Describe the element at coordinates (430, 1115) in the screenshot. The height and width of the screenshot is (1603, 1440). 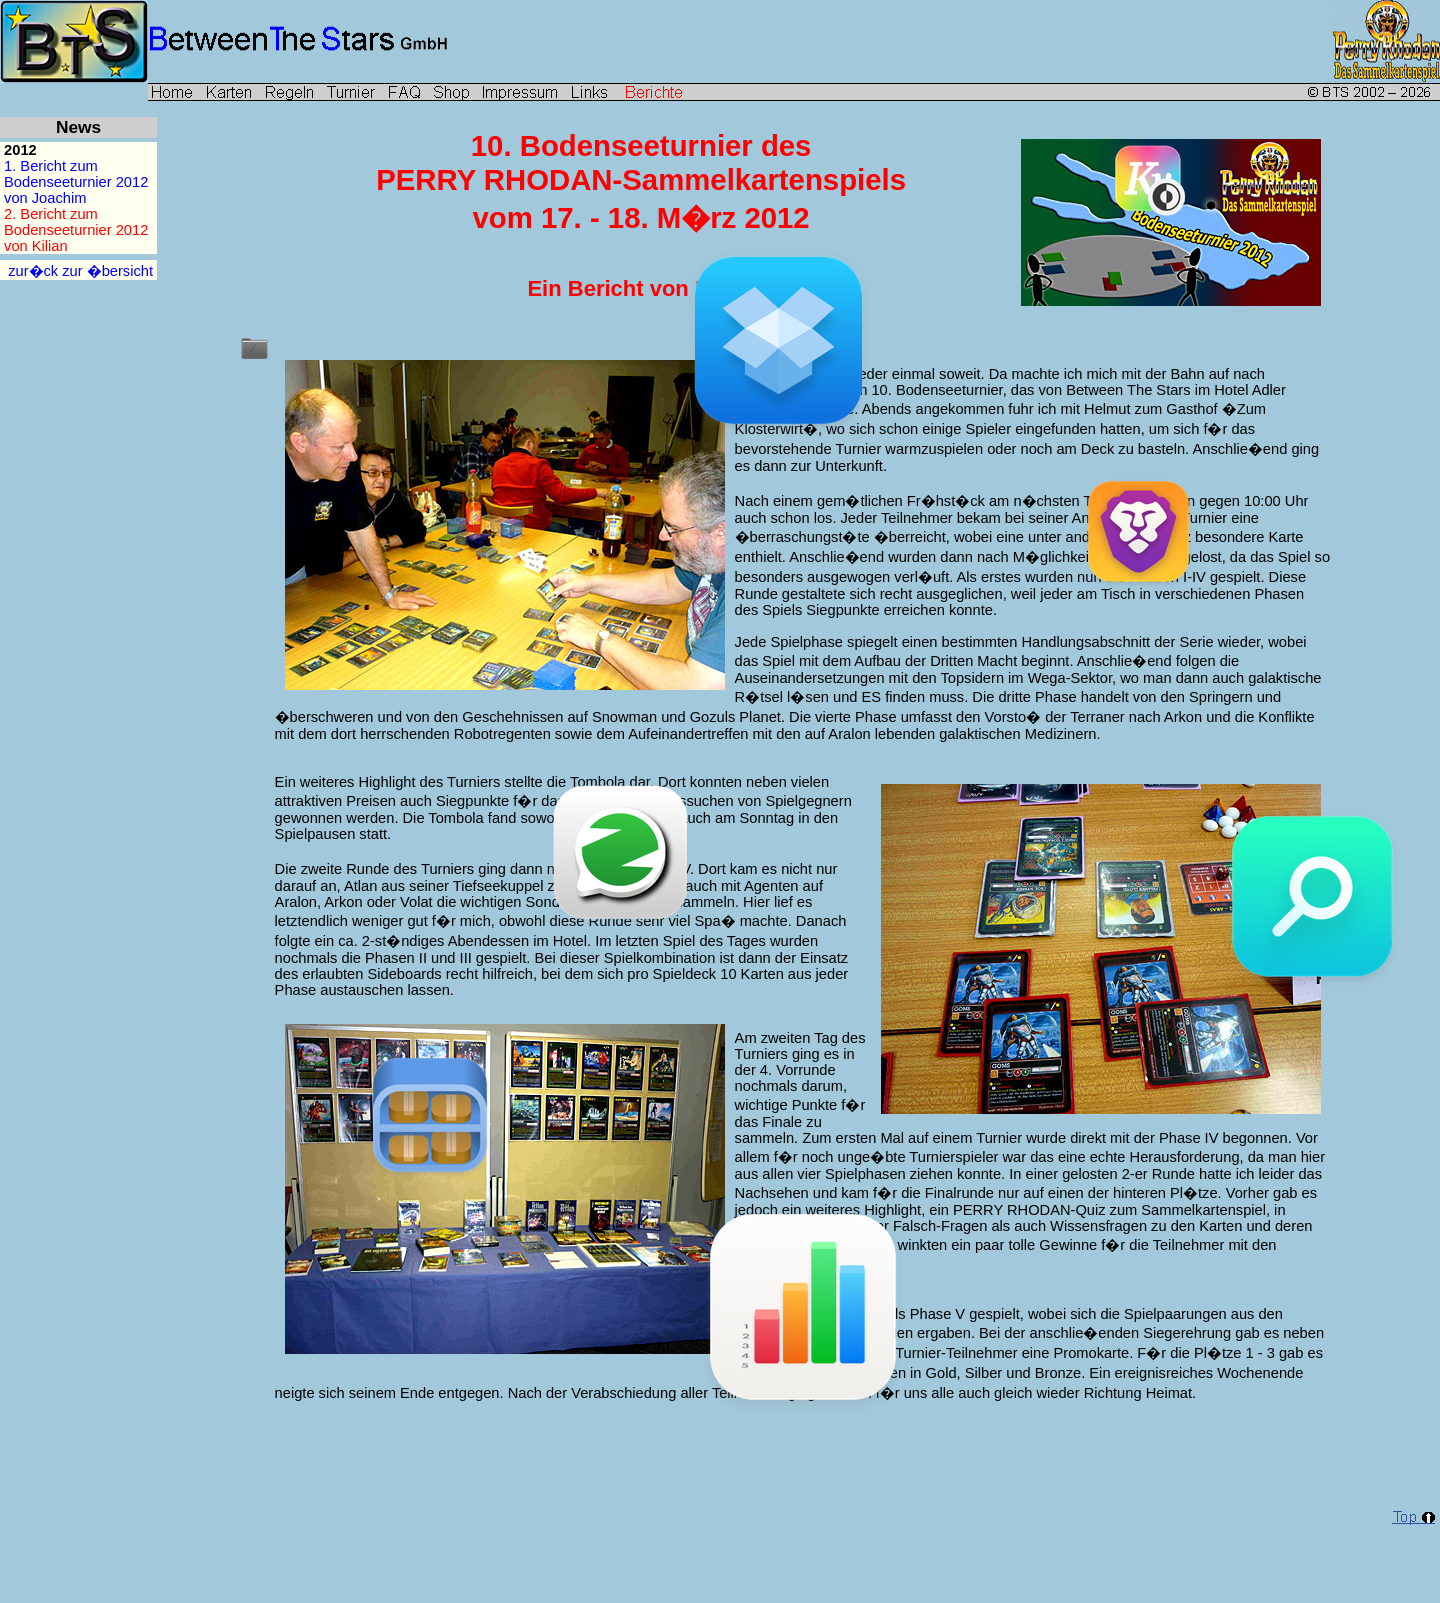
I see `open warehouse flatpak manager` at that location.